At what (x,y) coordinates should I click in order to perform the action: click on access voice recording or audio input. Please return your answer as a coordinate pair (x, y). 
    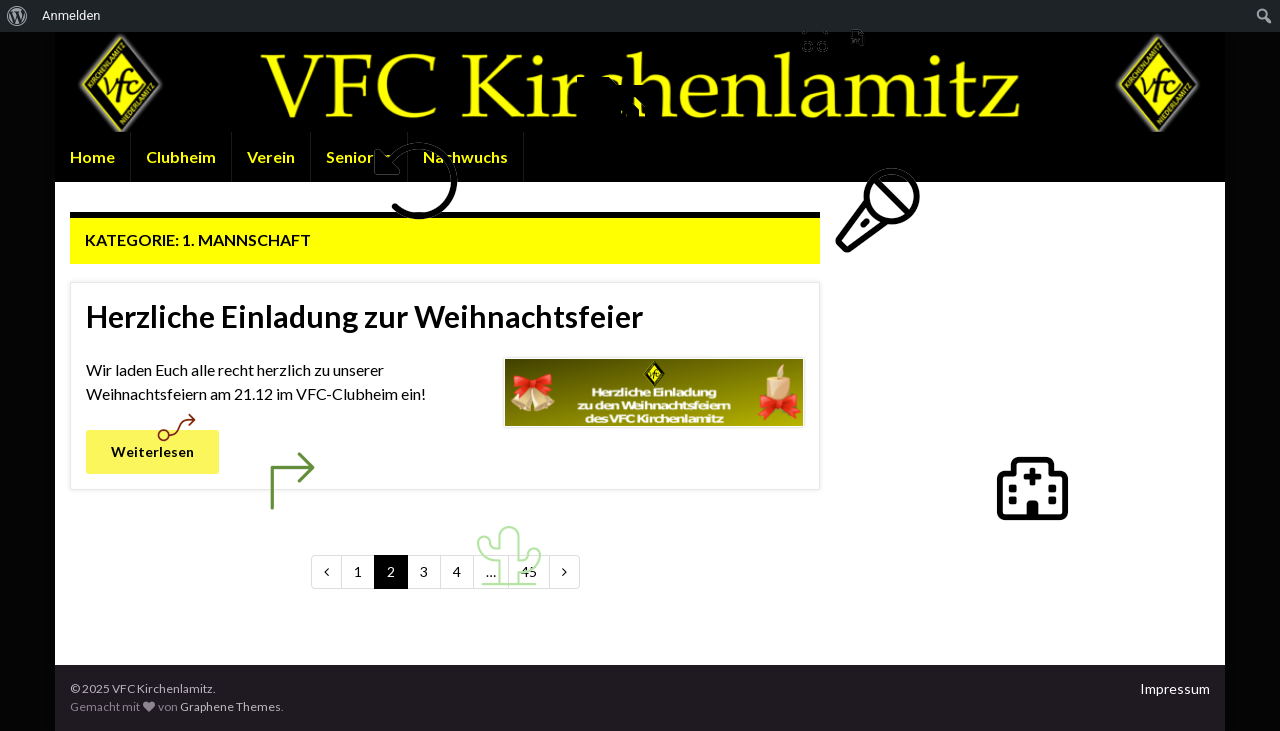
    Looking at the image, I should click on (876, 212).